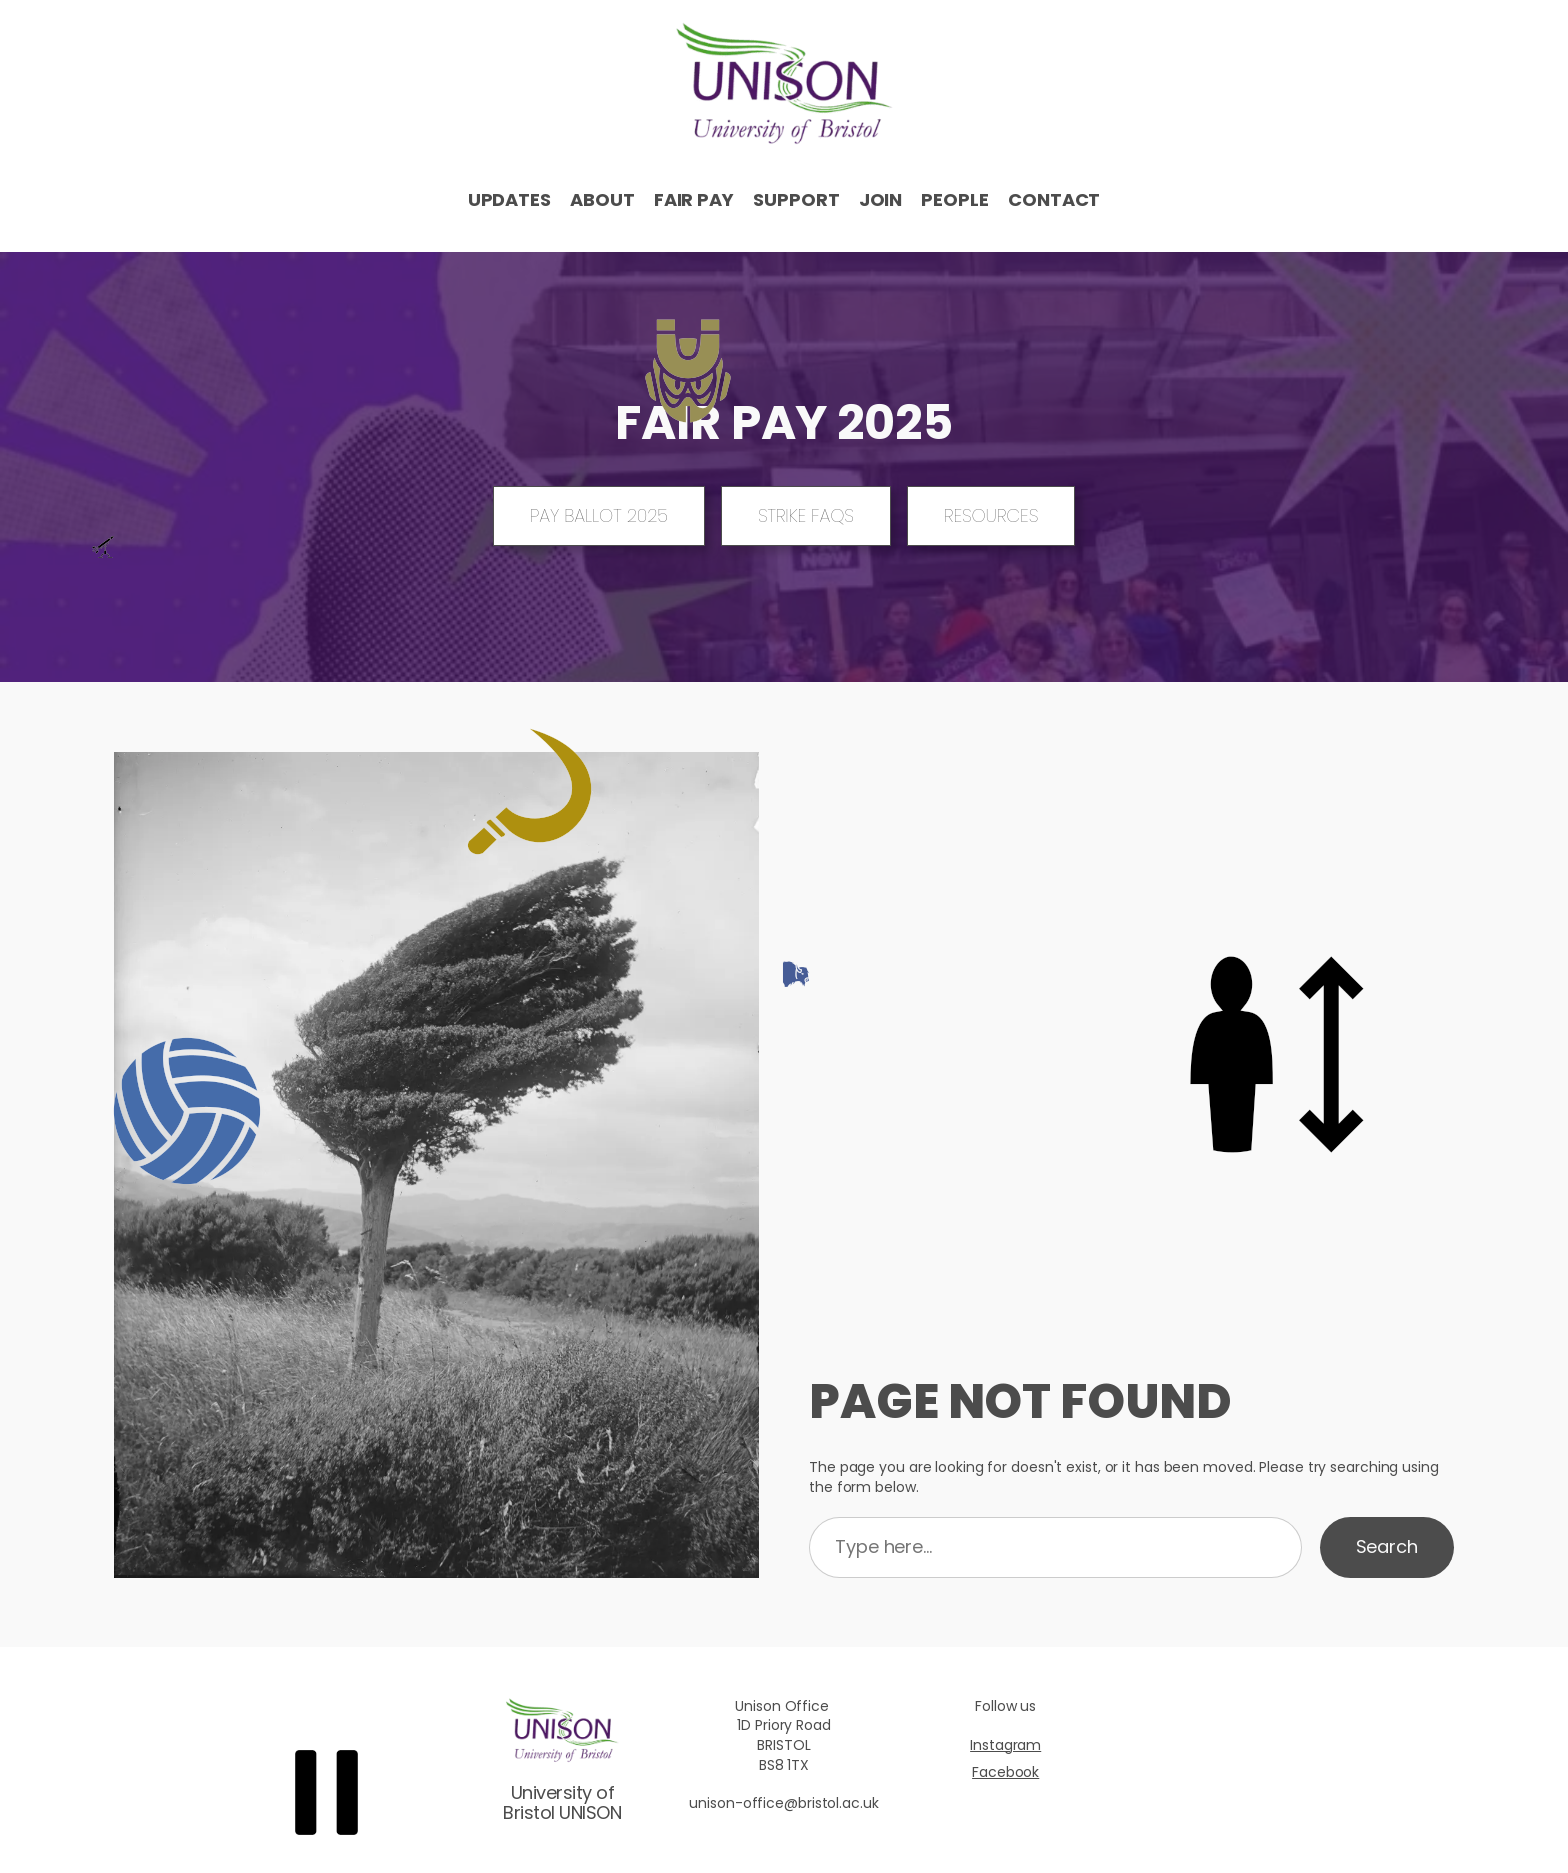 This screenshot has height=1873, width=1568. What do you see at coordinates (796, 974) in the screenshot?
I see `represents a buffalo or bison in a game context` at bounding box center [796, 974].